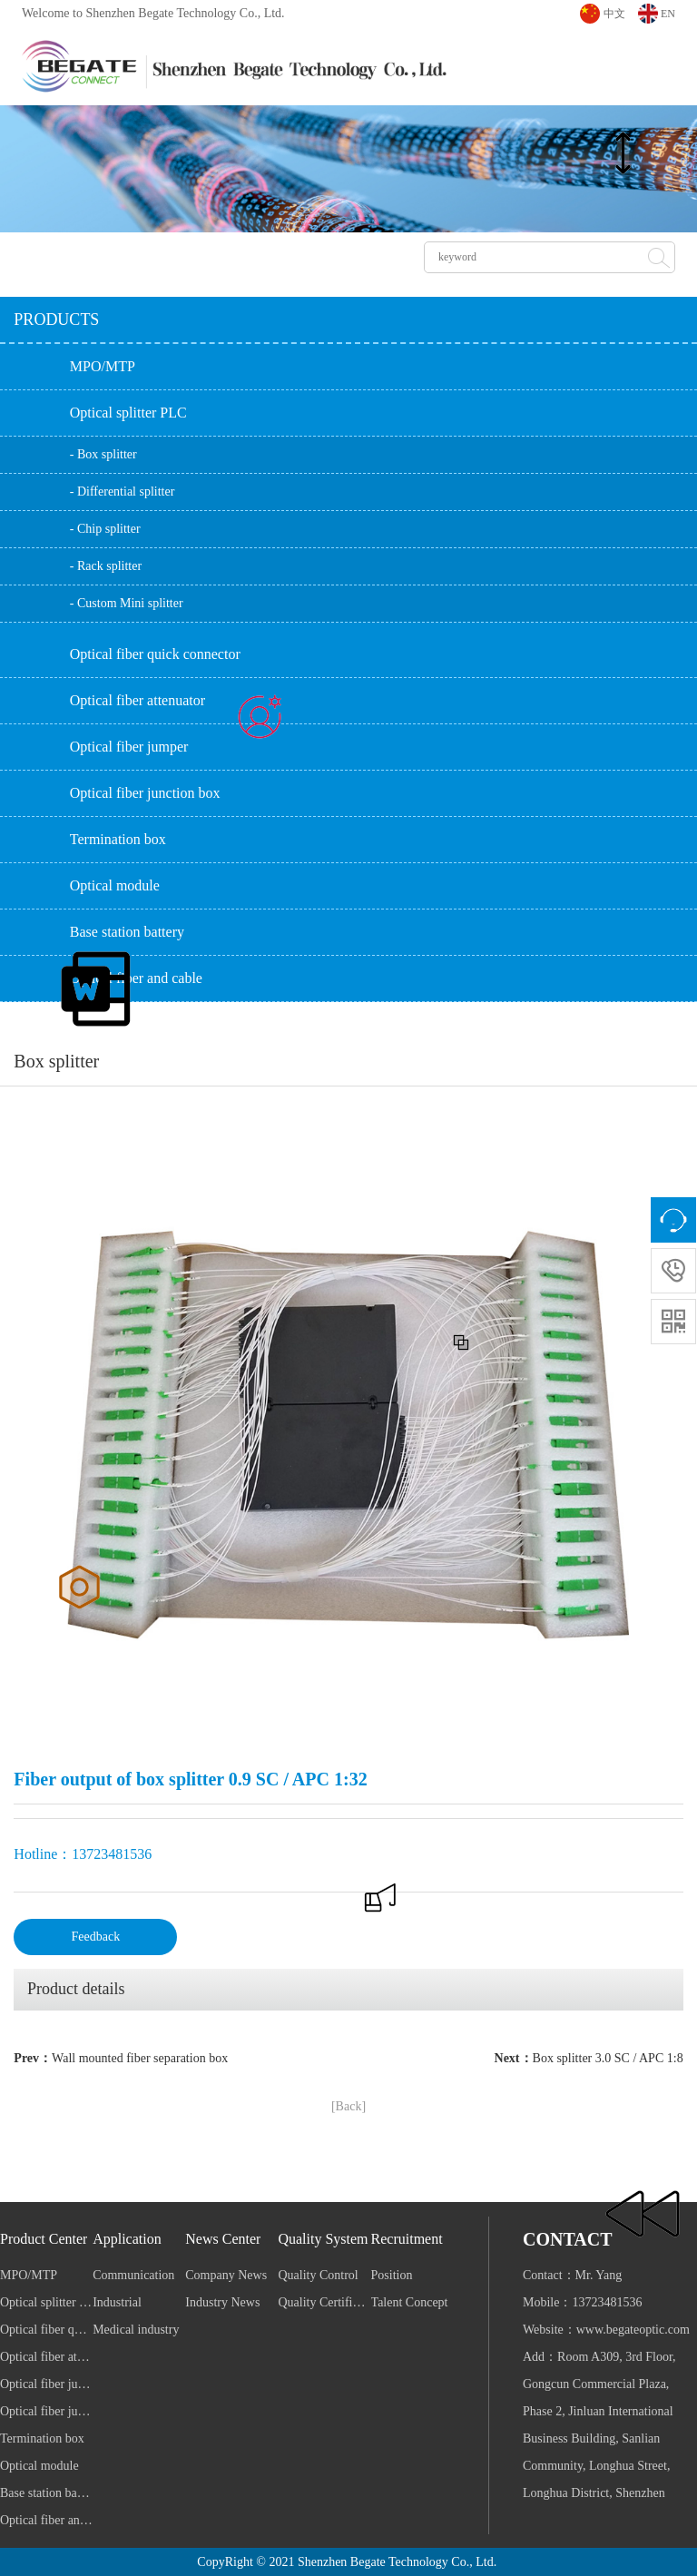 The height and width of the screenshot is (2576, 697). I want to click on access hardware or mechanical settings, so click(79, 1587).